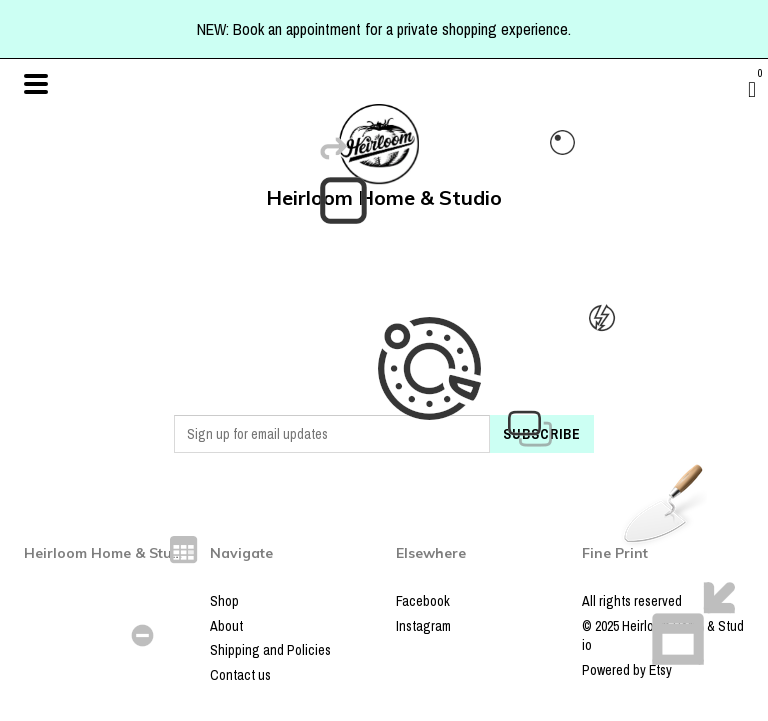  What do you see at coordinates (333, 148) in the screenshot?
I see `redo the last undone action` at bounding box center [333, 148].